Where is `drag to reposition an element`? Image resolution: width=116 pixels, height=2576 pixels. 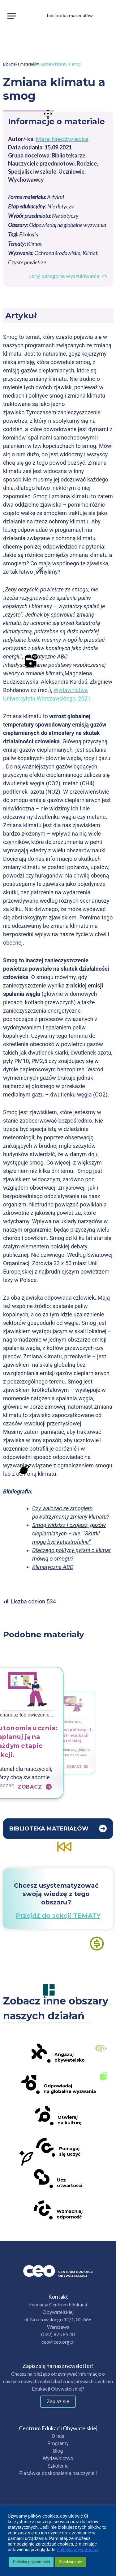 drag to reposition an element is located at coordinates (48, 114).